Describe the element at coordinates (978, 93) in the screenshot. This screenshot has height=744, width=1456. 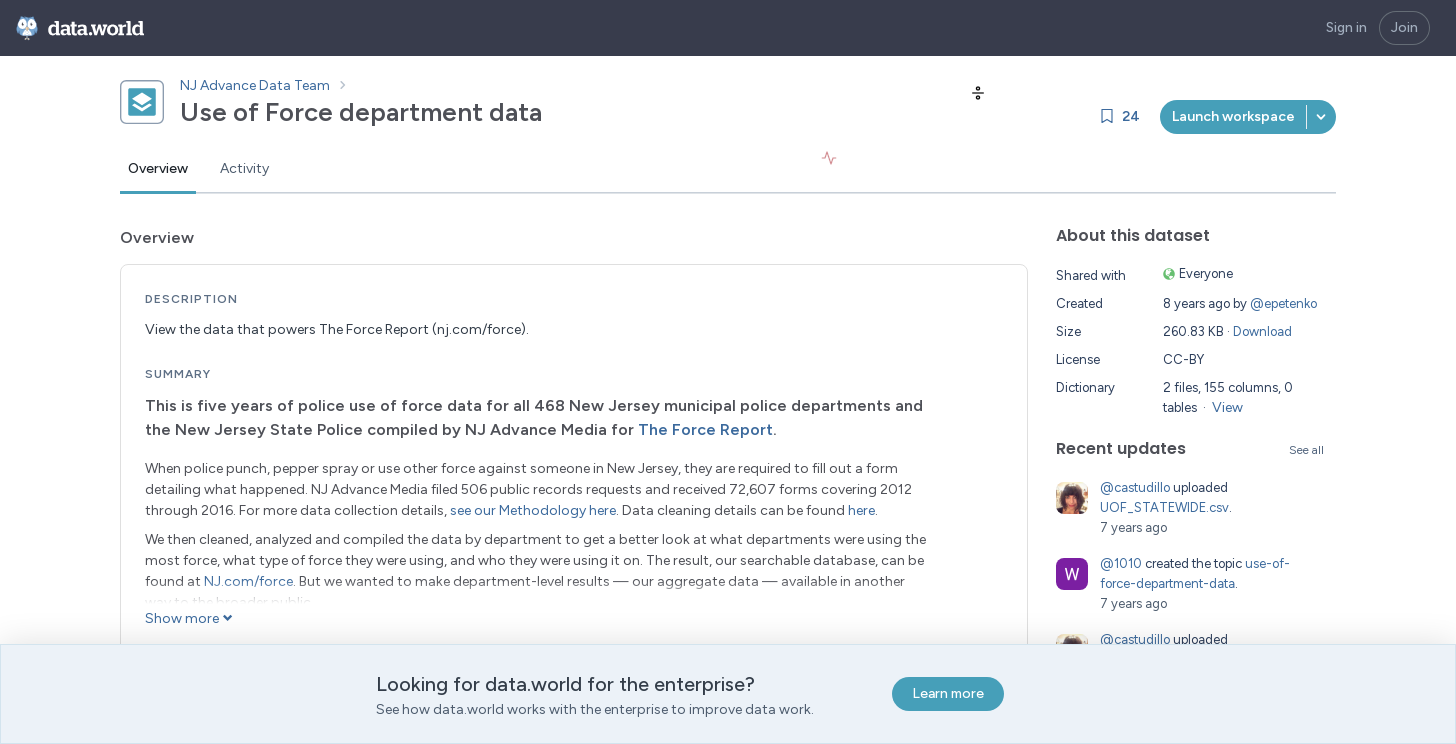
I see `perform division calculation` at that location.